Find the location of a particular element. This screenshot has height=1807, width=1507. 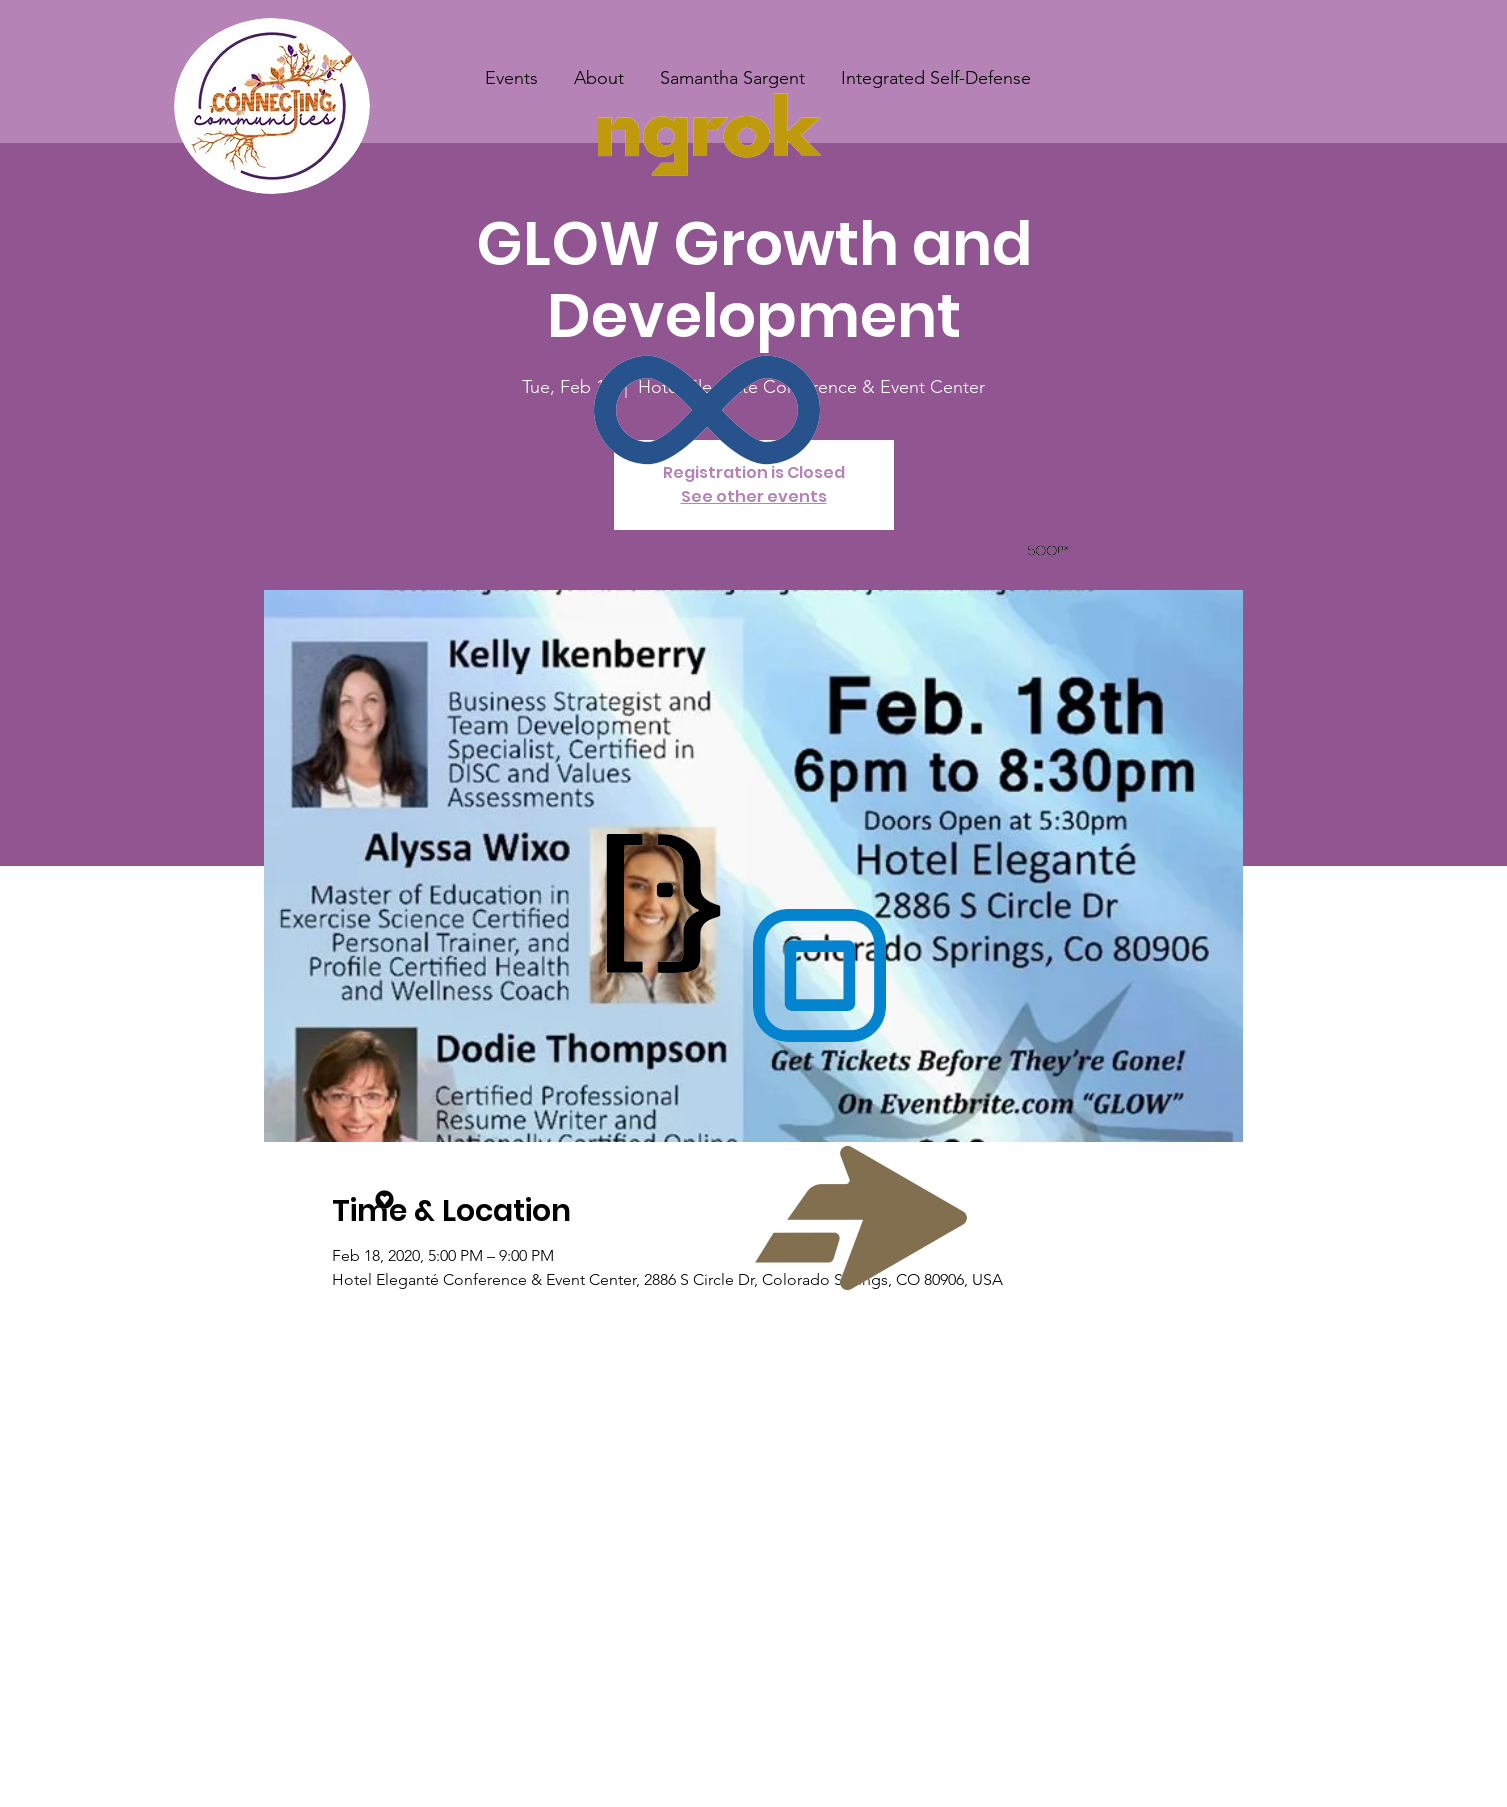

streamrunners app or service logo is located at coordinates (861, 1218).